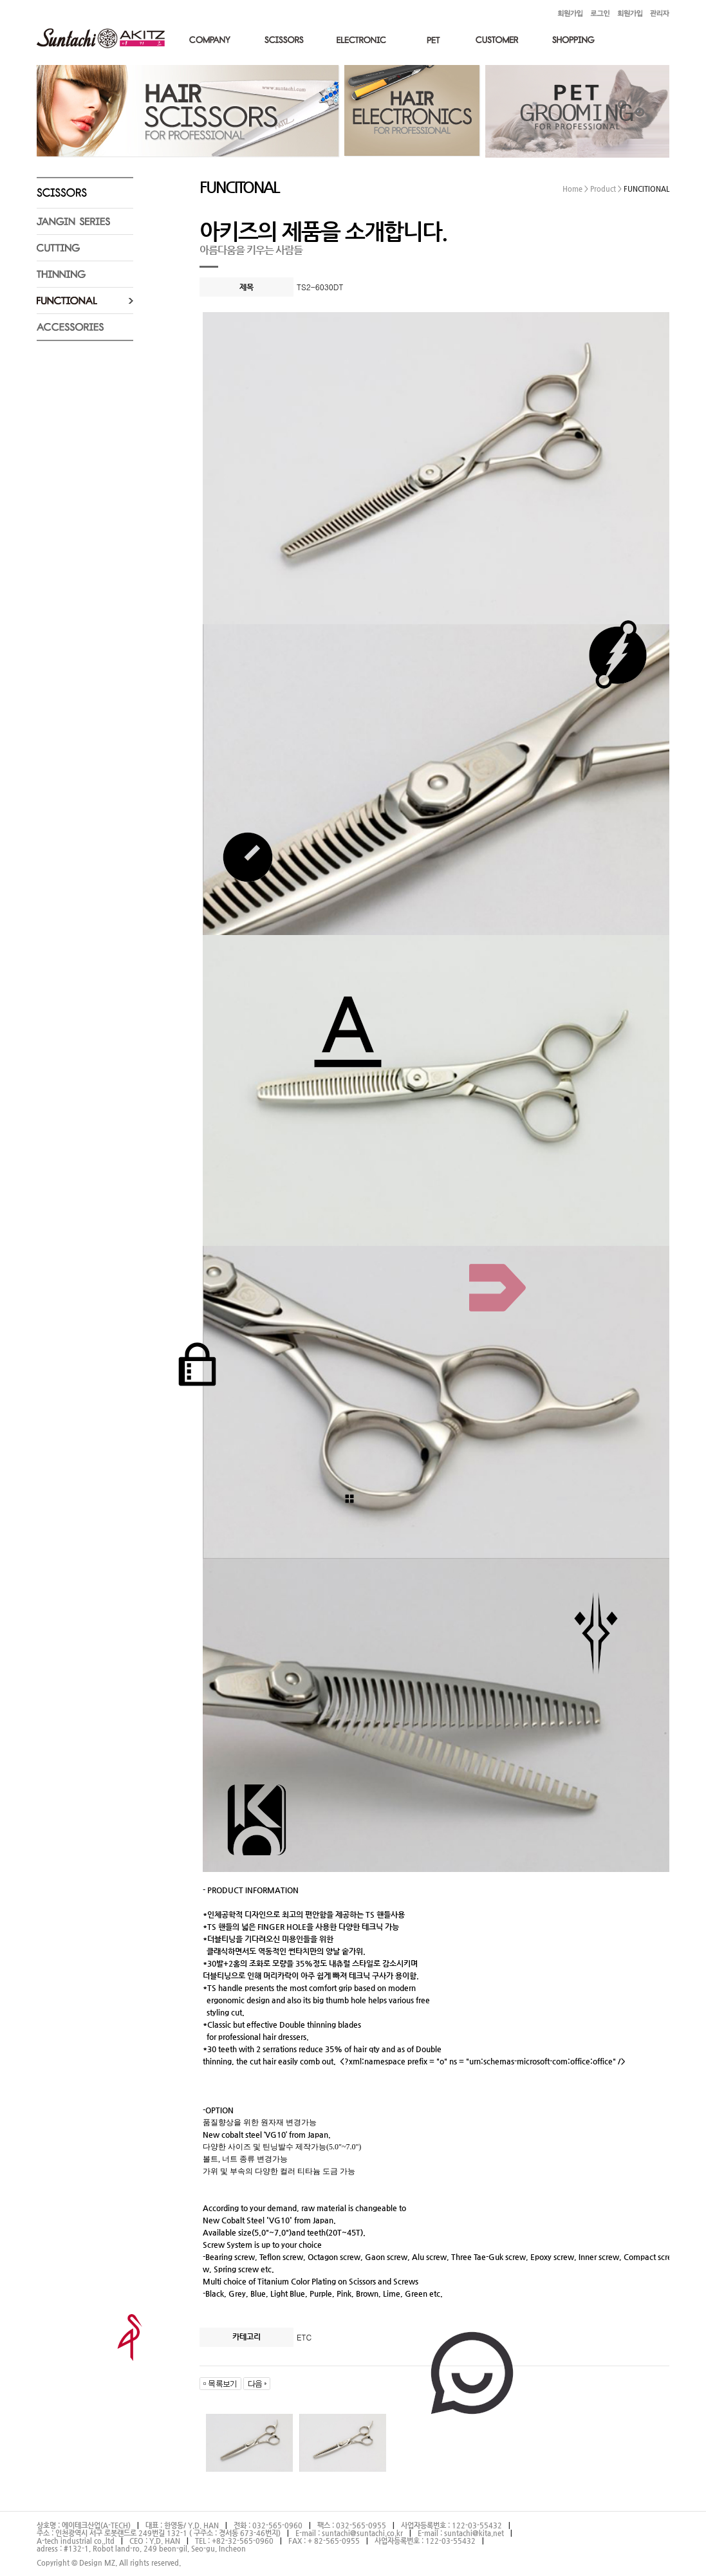  What do you see at coordinates (618, 654) in the screenshot?
I see `dgraph database logo` at bounding box center [618, 654].